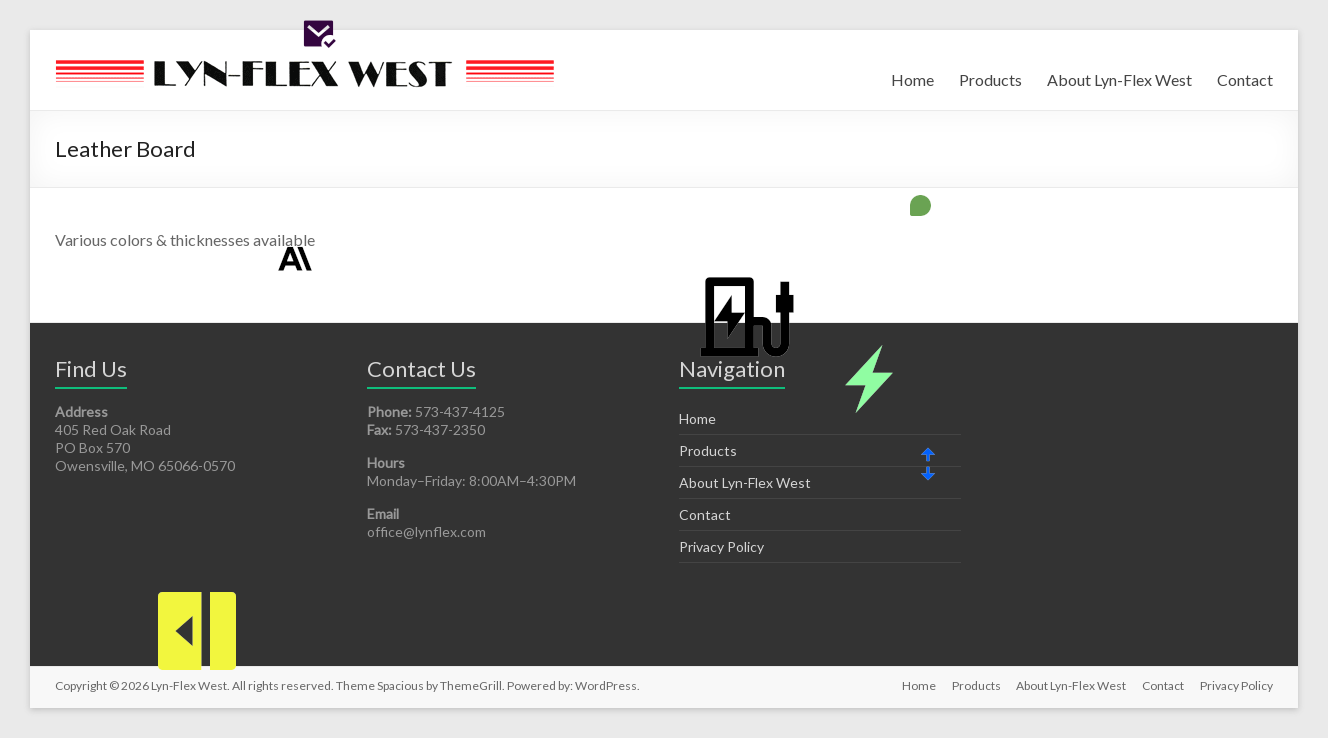  Describe the element at coordinates (745, 317) in the screenshot. I see `find nearby EV charging stations` at that location.